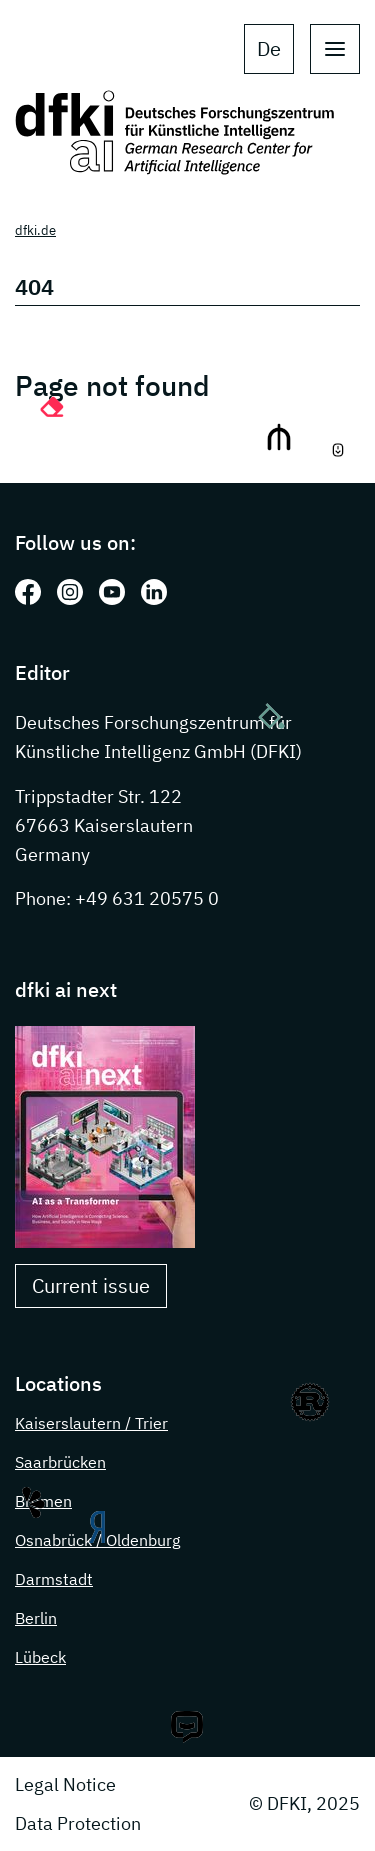  What do you see at coordinates (187, 1727) in the screenshot?
I see `open chatbot assistant` at bounding box center [187, 1727].